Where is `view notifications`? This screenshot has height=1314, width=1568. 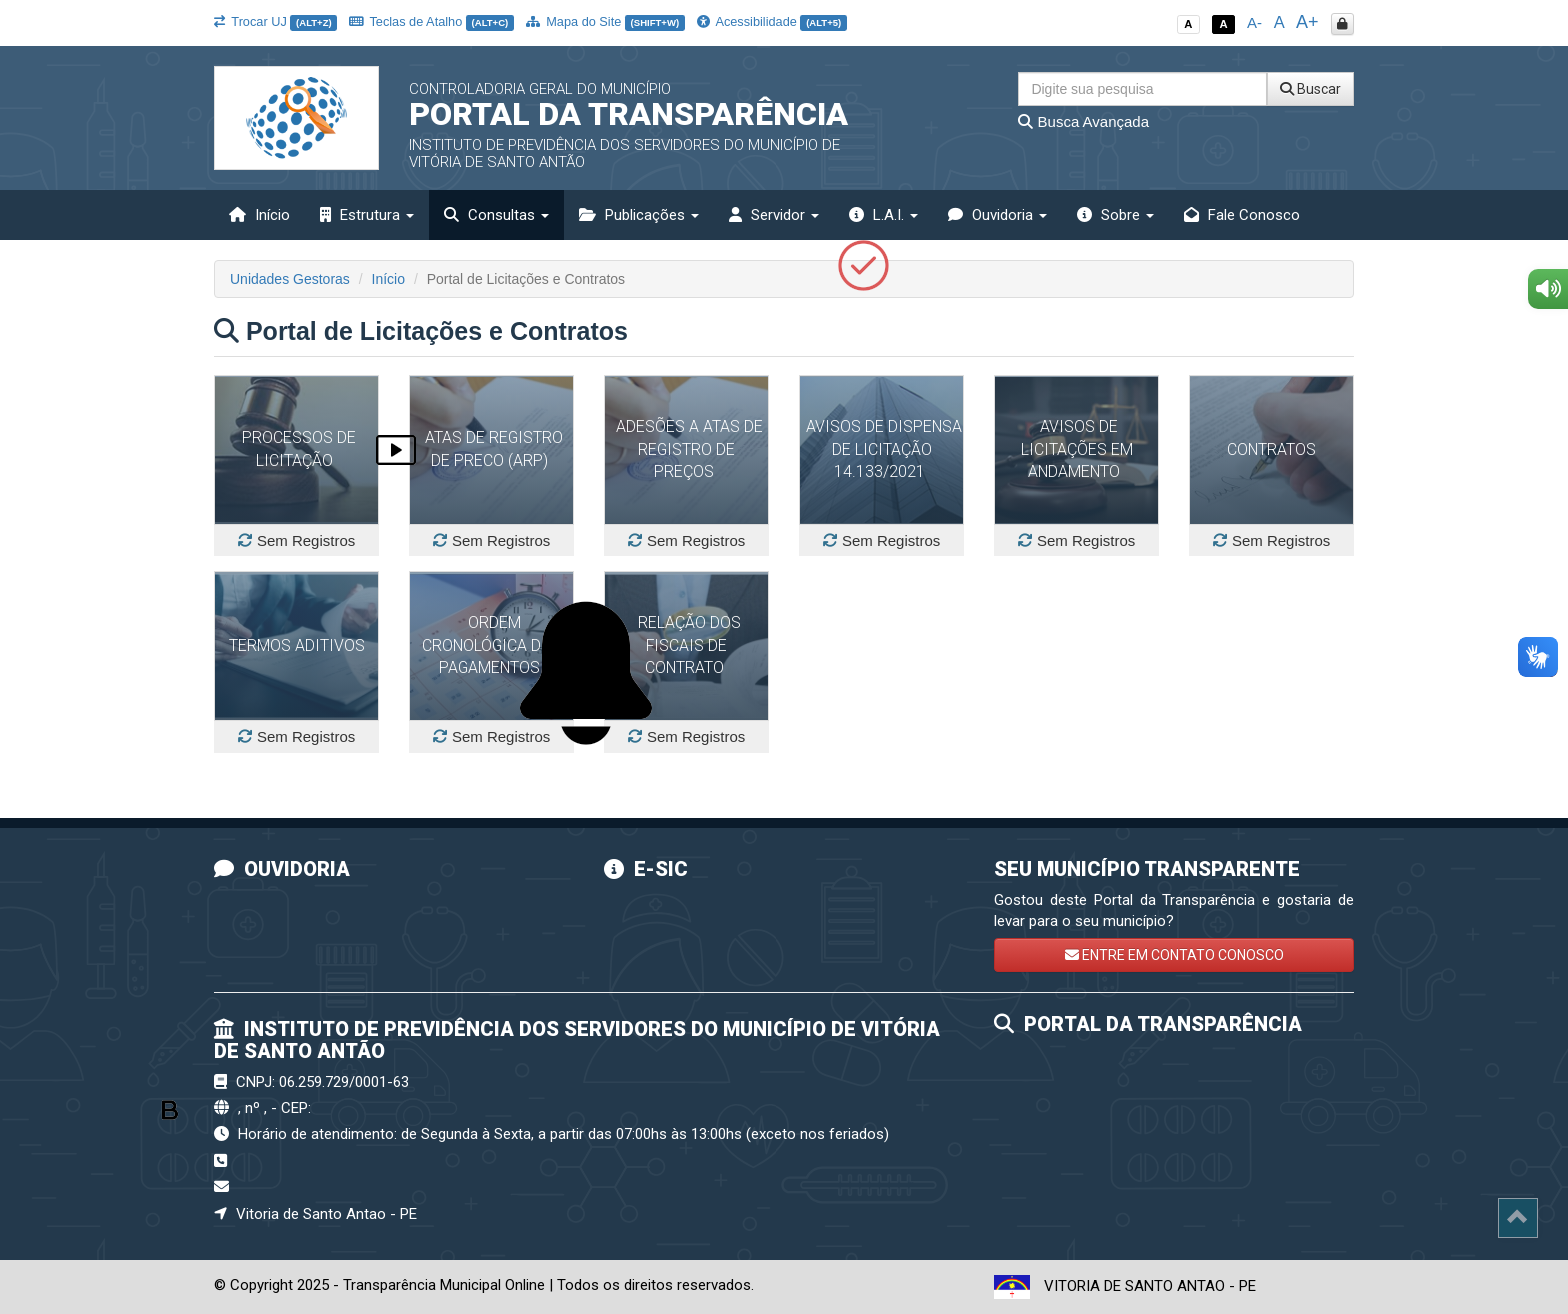 view notifications is located at coordinates (586, 675).